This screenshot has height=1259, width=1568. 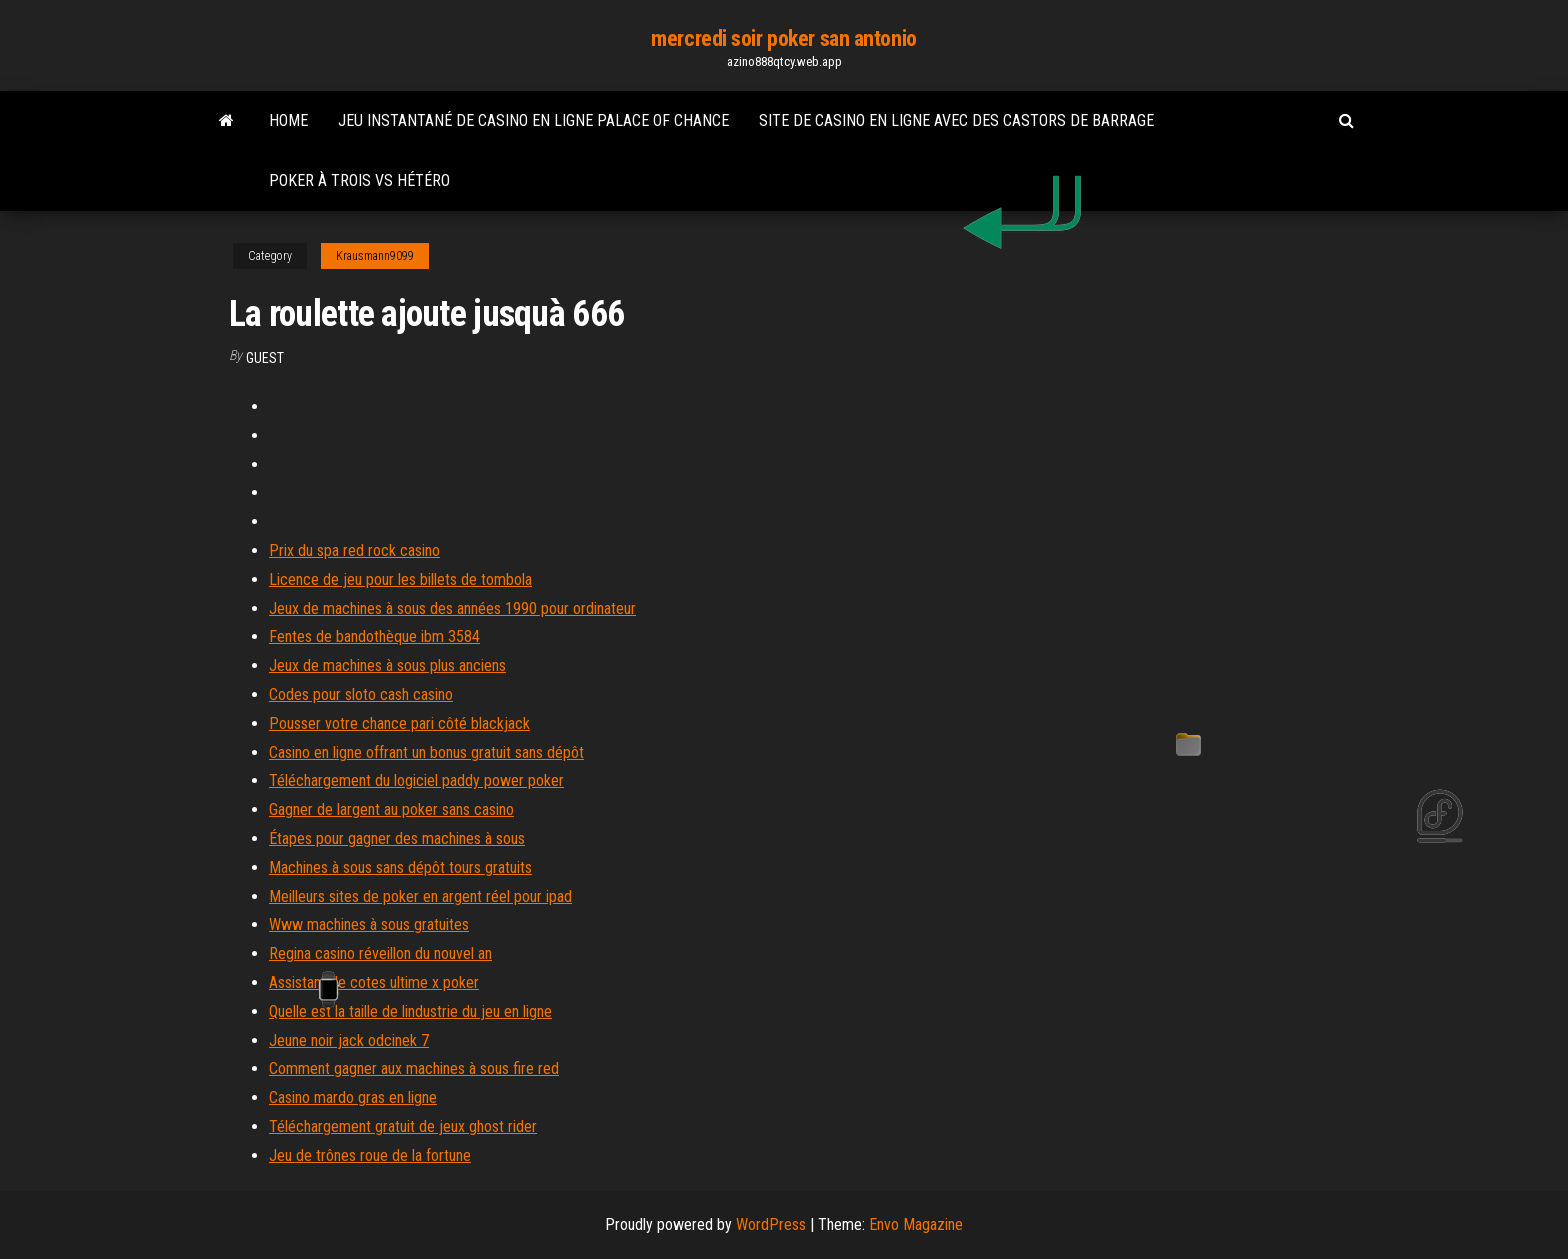 What do you see at coordinates (1188, 744) in the screenshot?
I see `open a folder to view its contents` at bounding box center [1188, 744].